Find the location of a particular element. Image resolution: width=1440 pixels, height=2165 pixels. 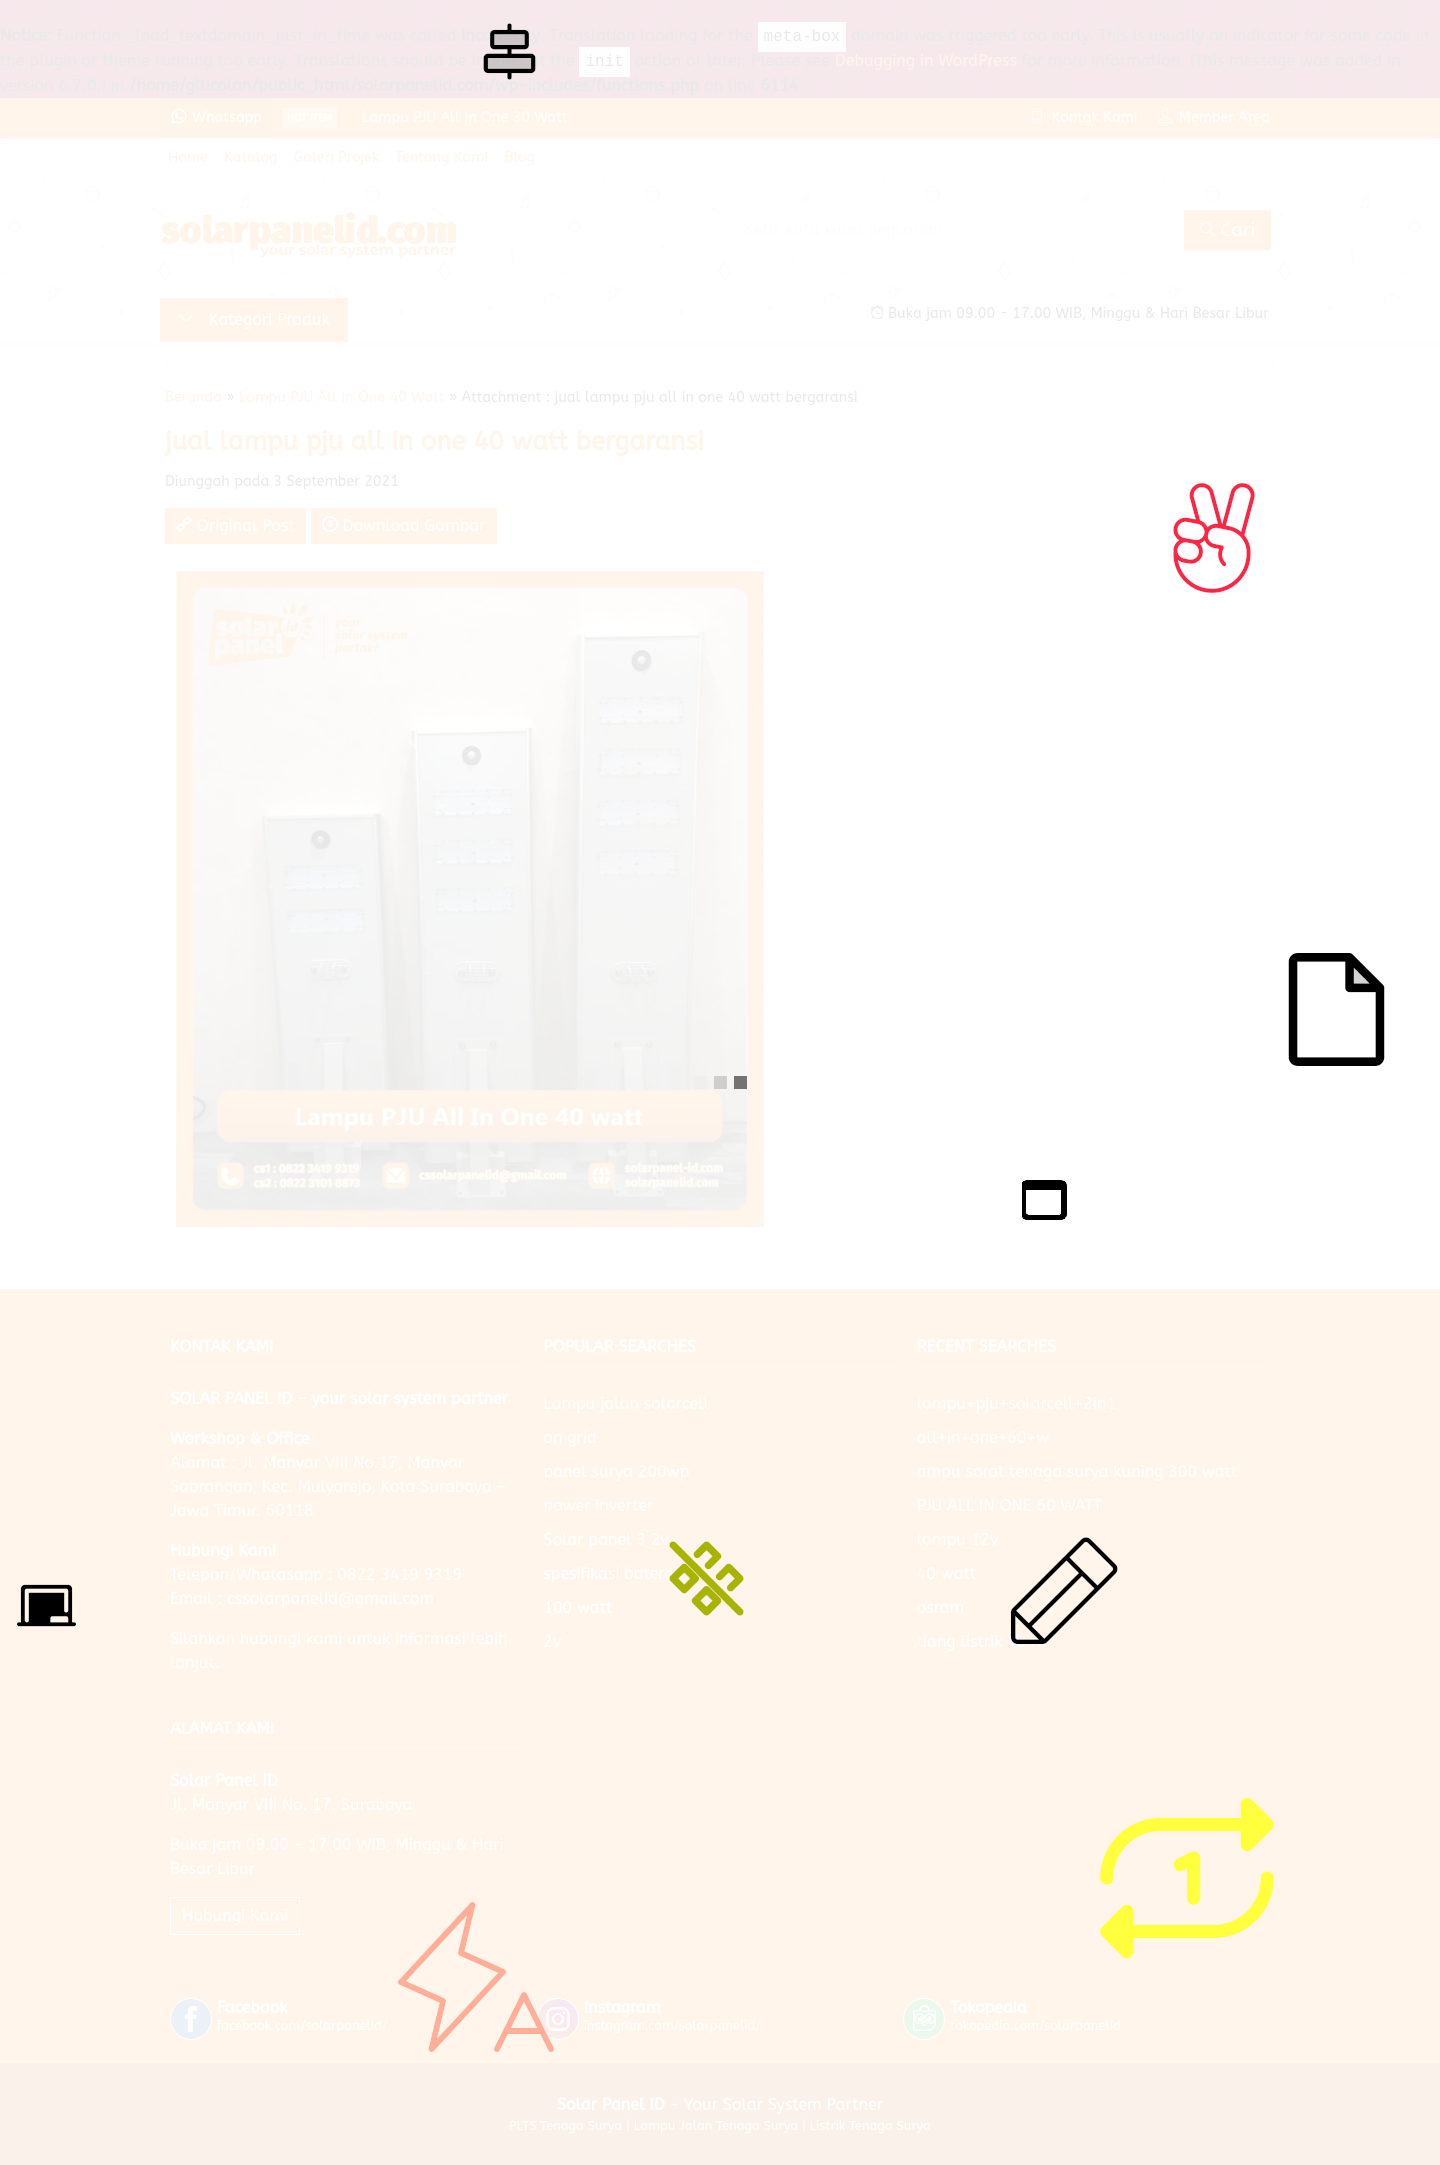

repeat current track once is located at coordinates (1187, 1878).